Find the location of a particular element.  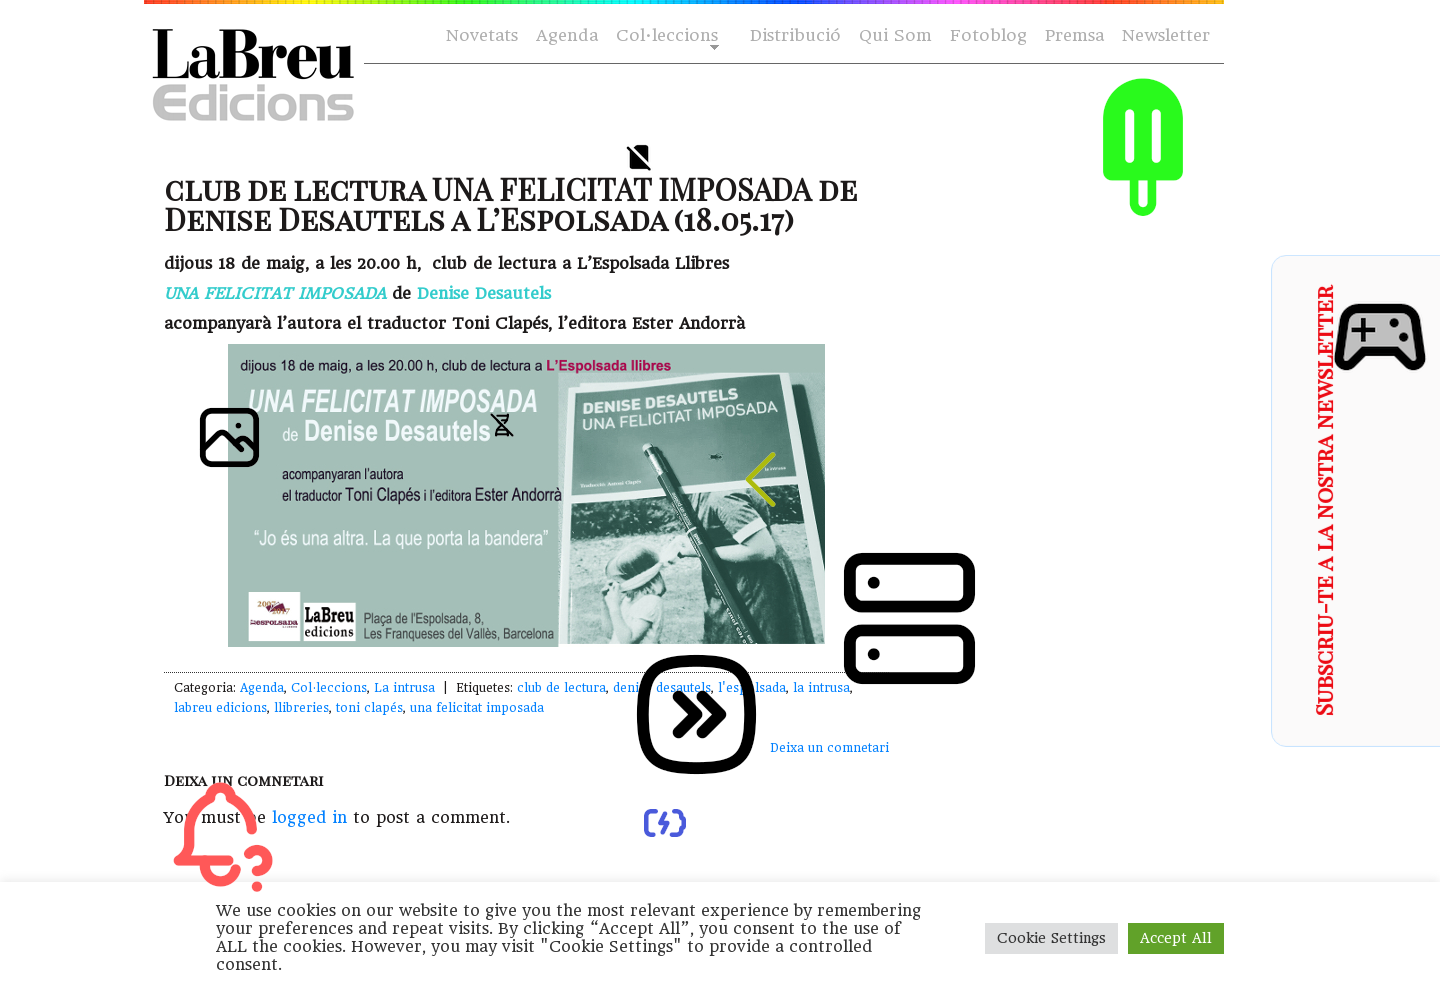

skip forward or advance to next item is located at coordinates (696, 714).